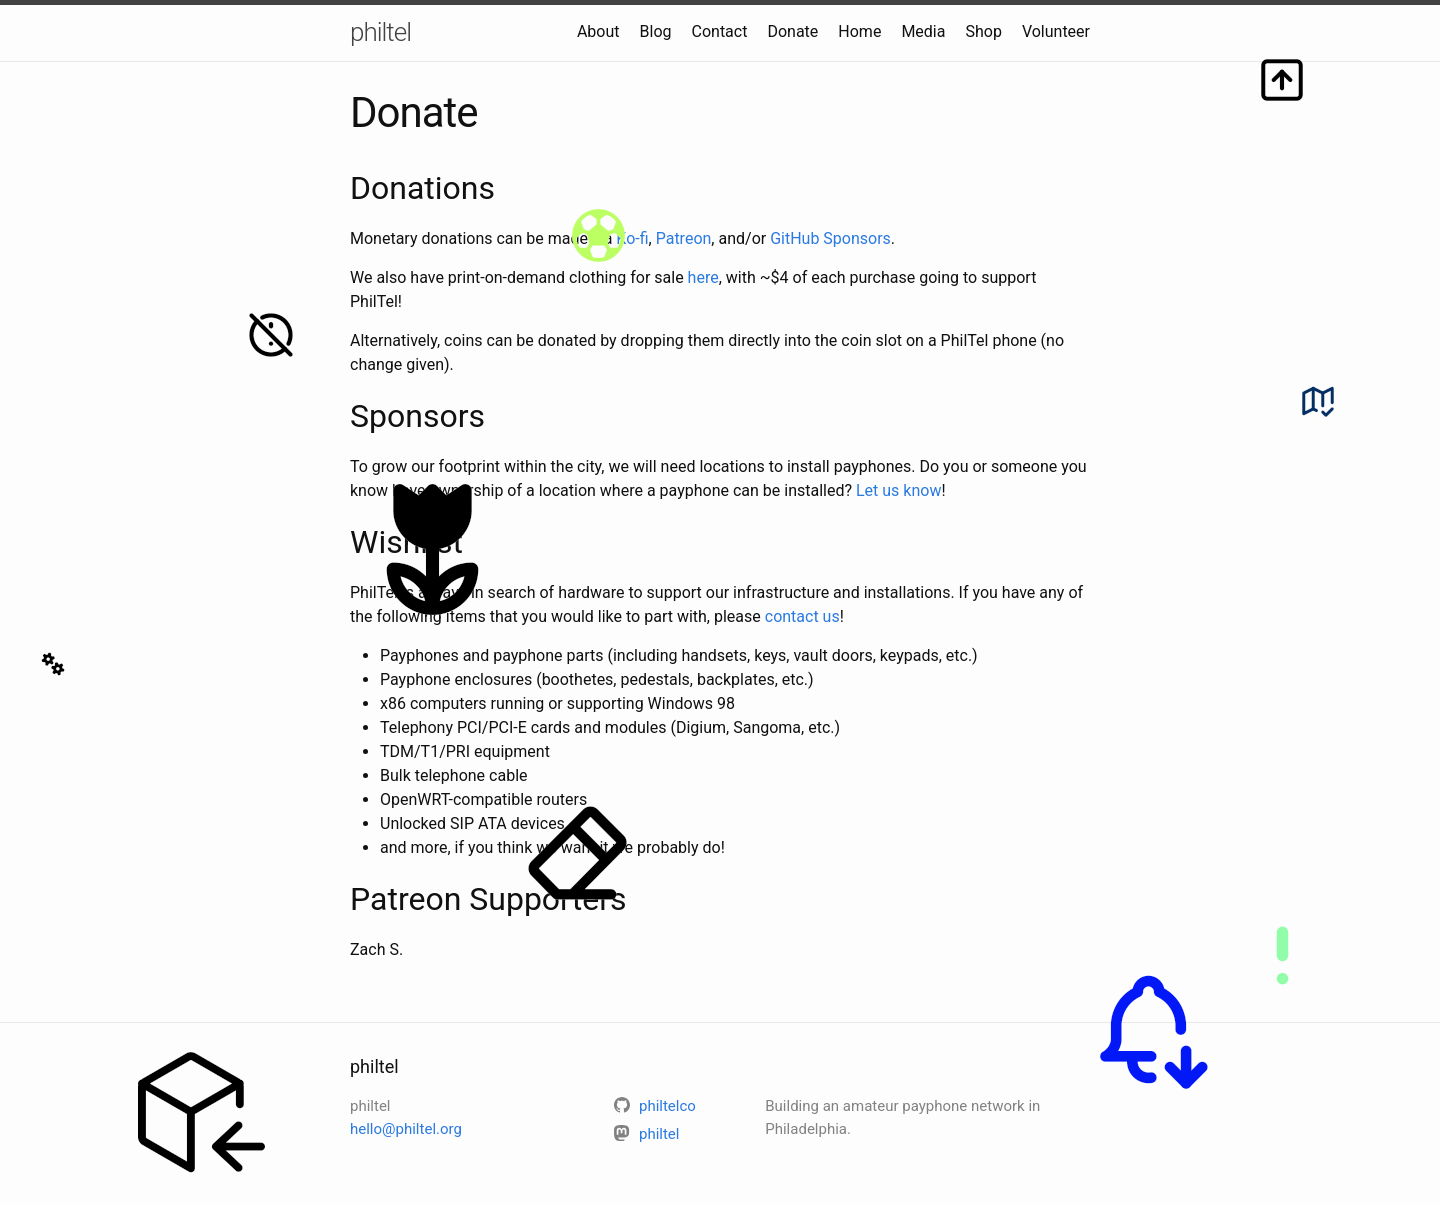  Describe the element at coordinates (575, 853) in the screenshot. I see `erase or delete selected content` at that location.